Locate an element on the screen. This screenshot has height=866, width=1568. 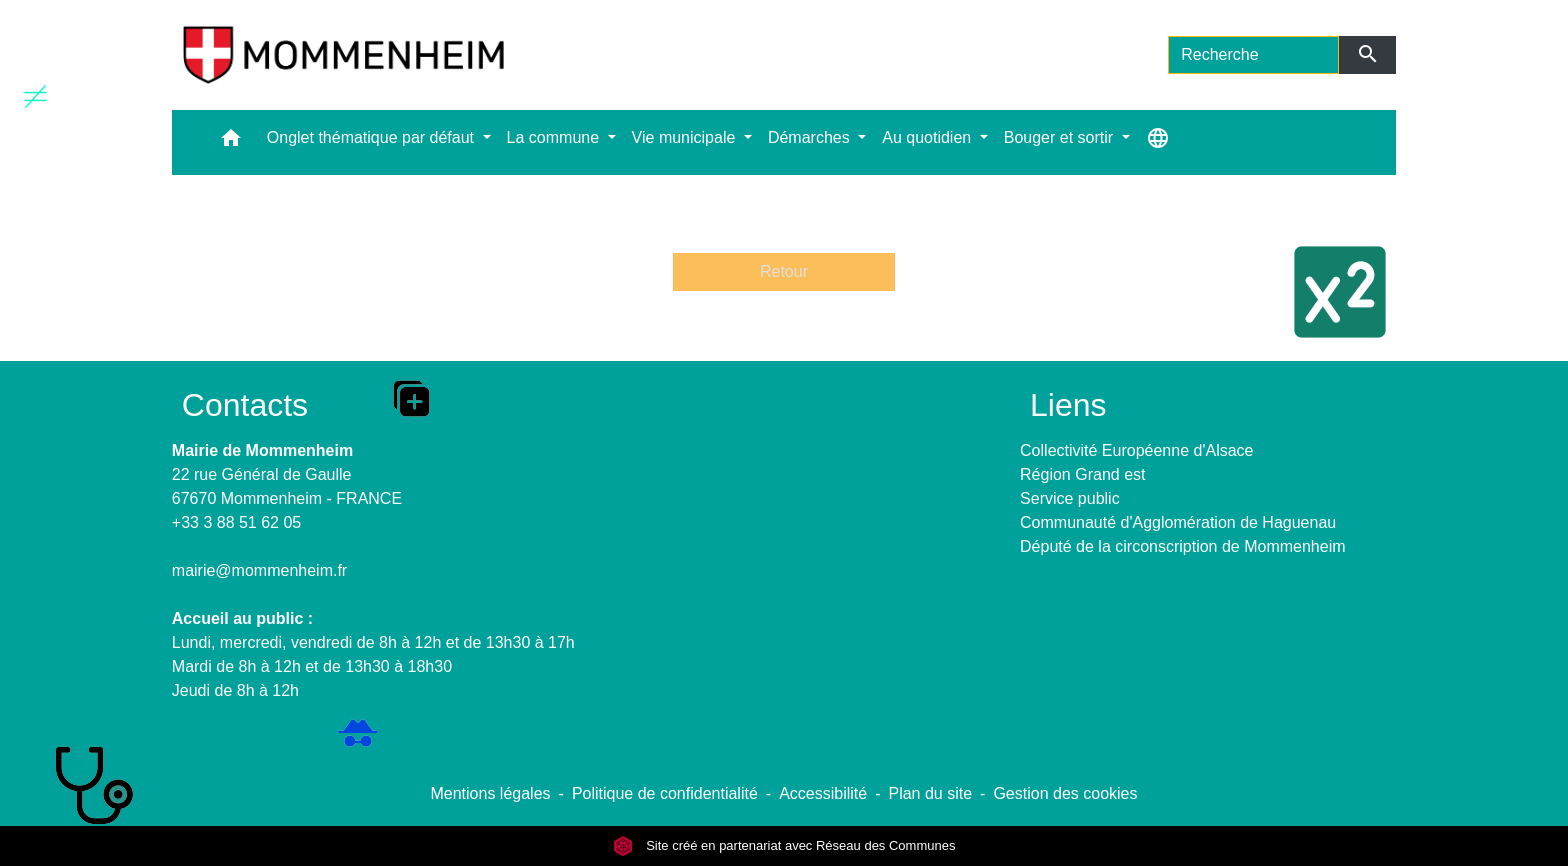
duplicate or copy an item is located at coordinates (411, 398).